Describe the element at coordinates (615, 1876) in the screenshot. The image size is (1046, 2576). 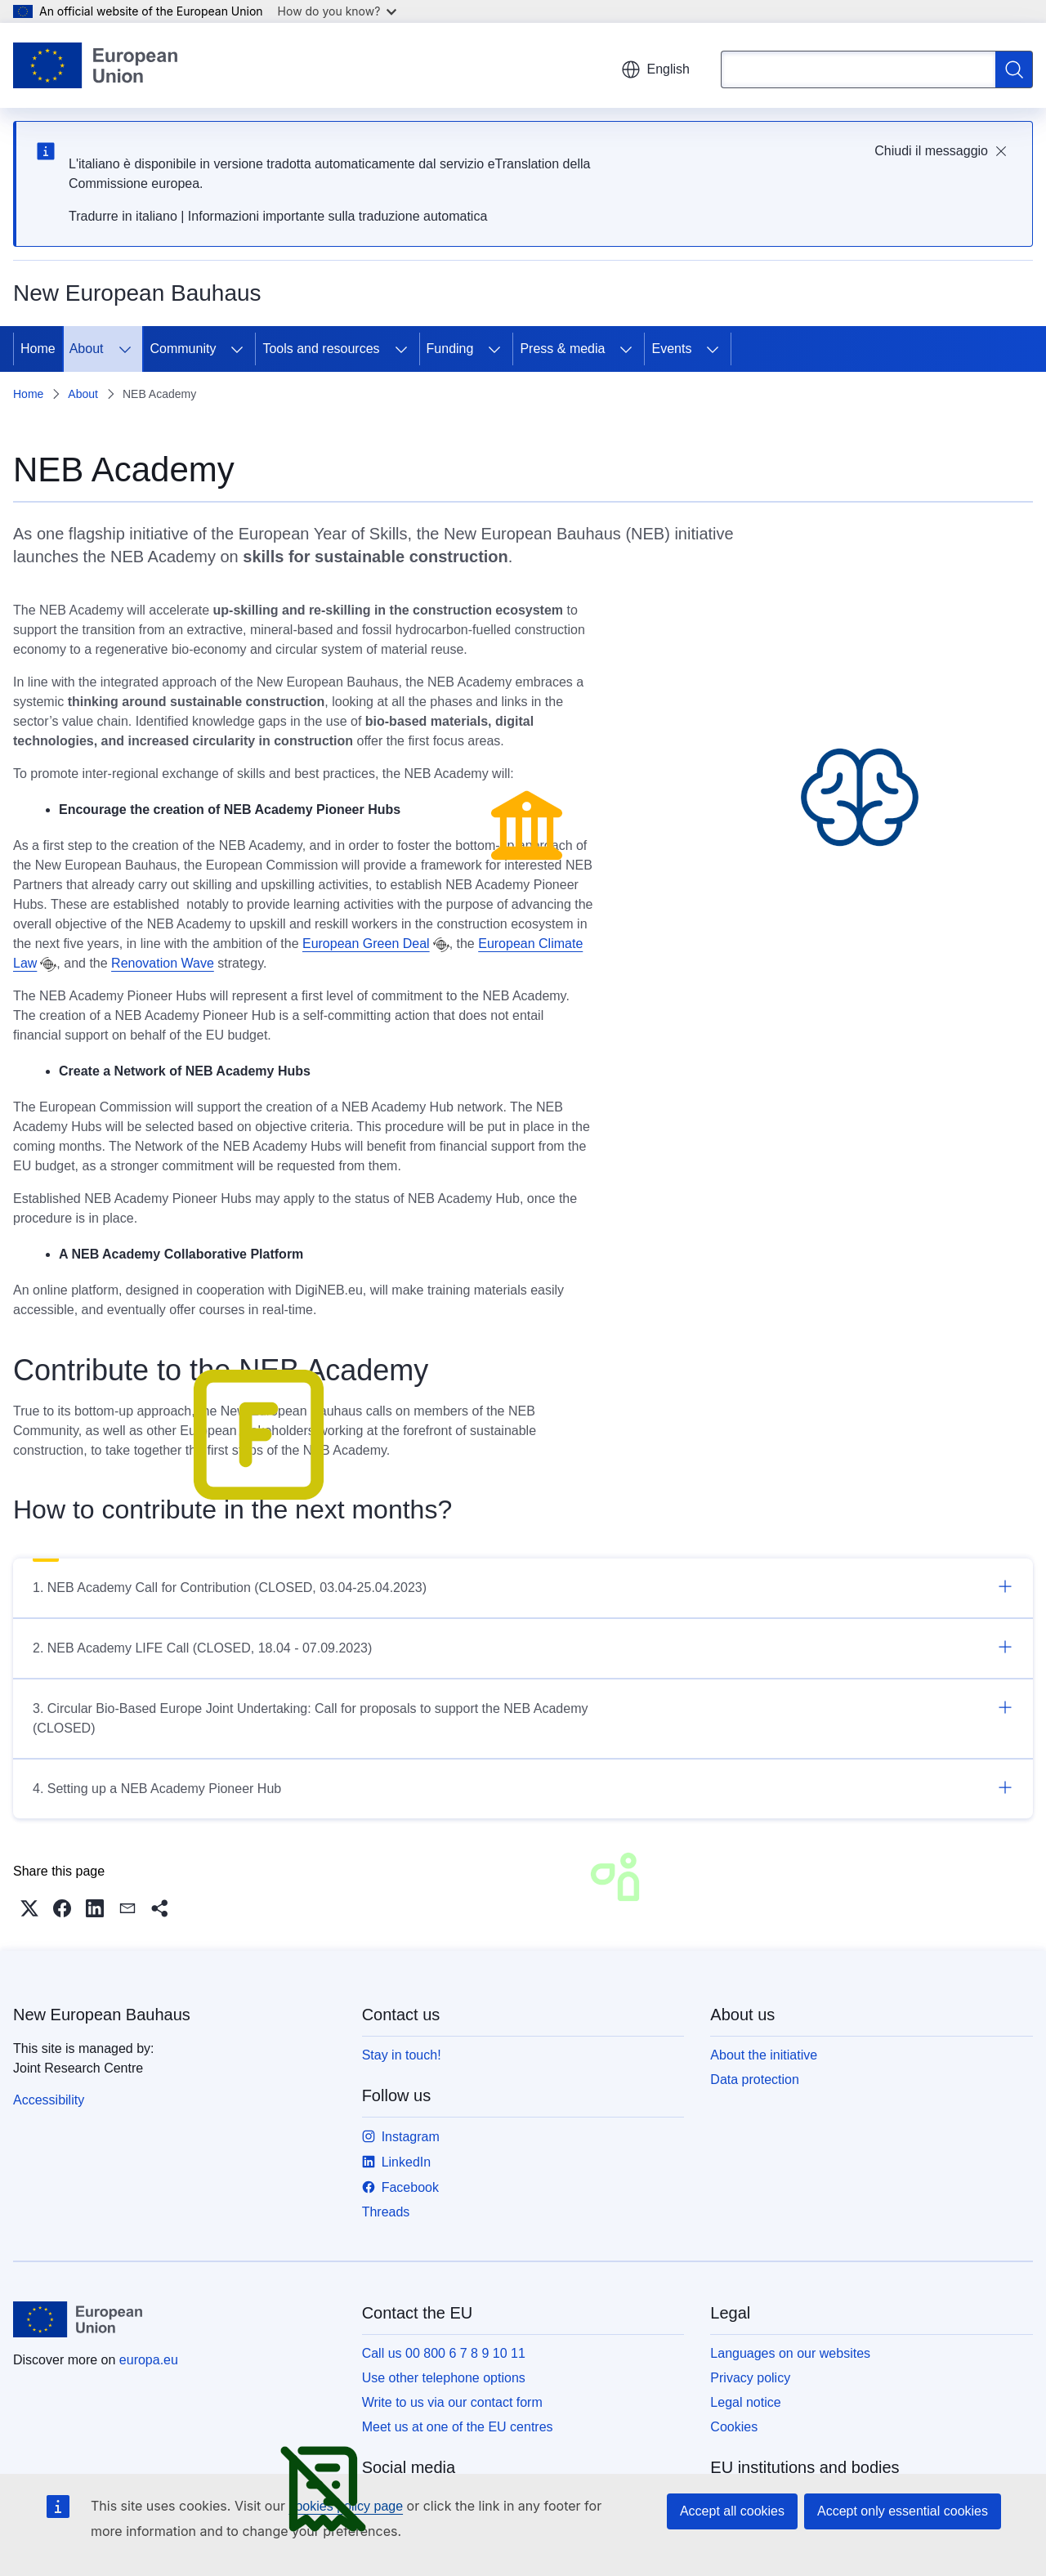
I see `visit spacehey social network profile` at that location.